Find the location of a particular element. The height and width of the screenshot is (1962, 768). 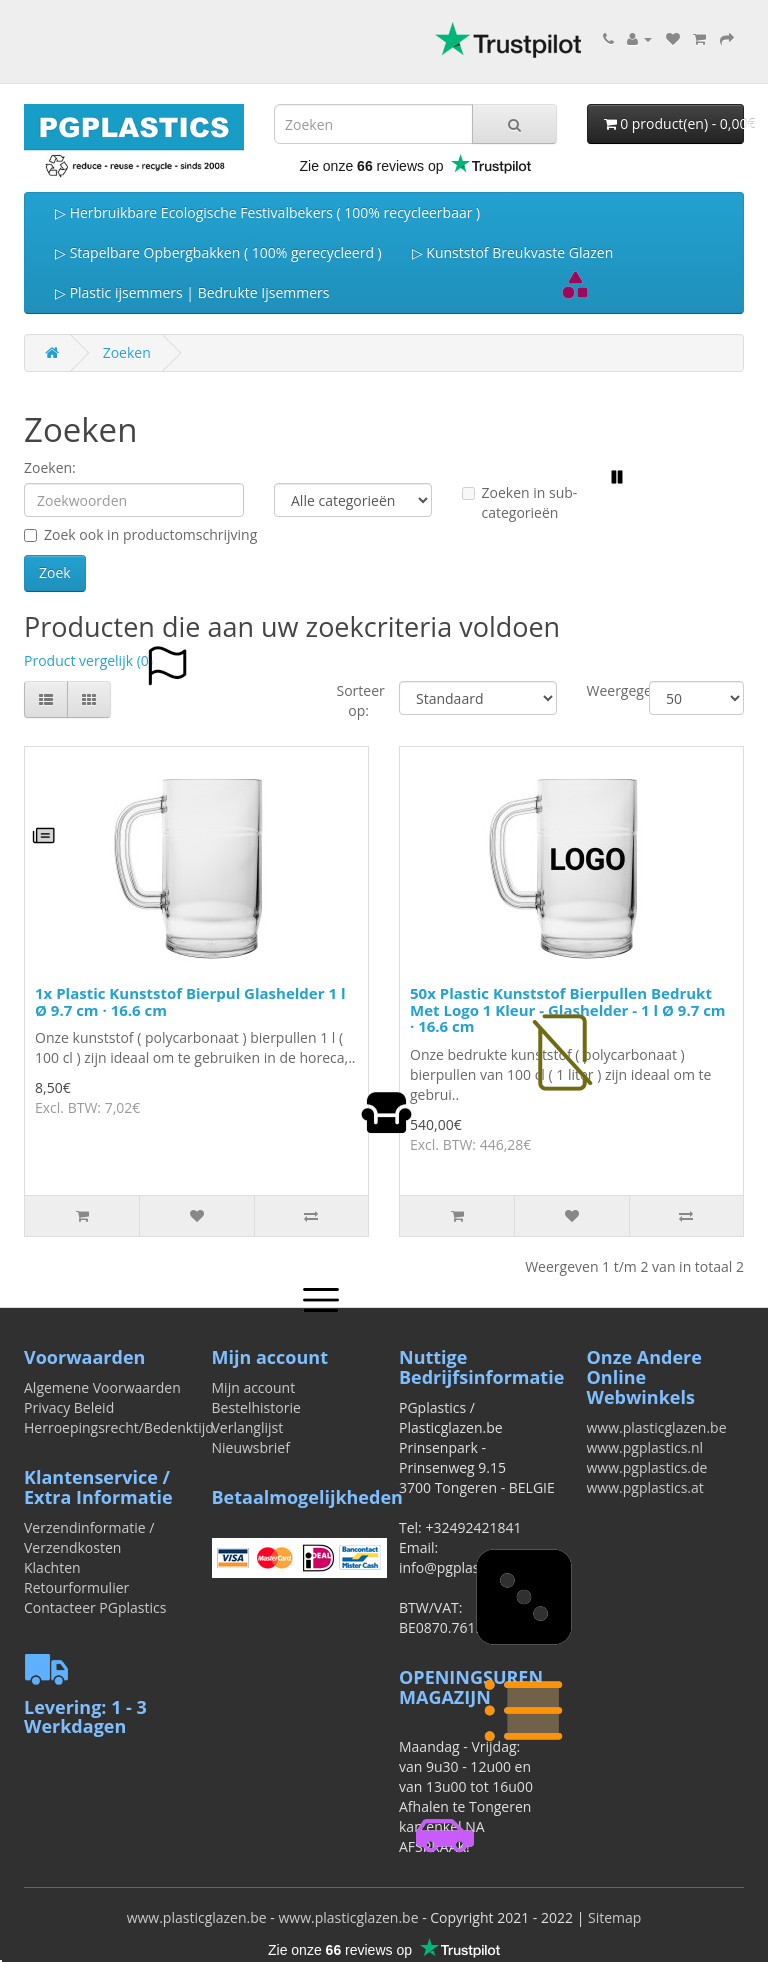

flag or report content is located at coordinates (166, 665).